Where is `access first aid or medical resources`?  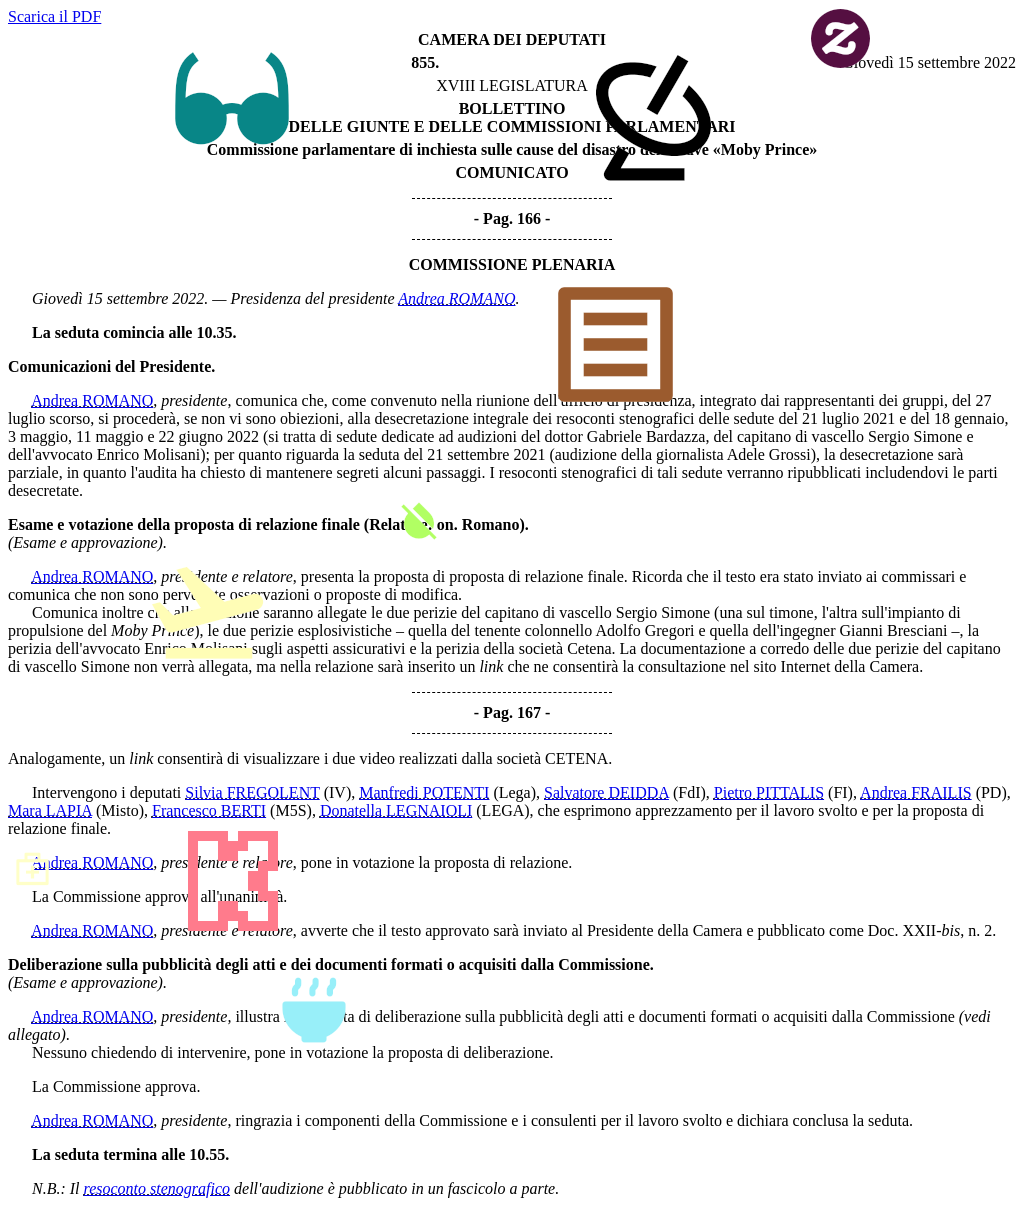
access first aid or medical resources is located at coordinates (32, 870).